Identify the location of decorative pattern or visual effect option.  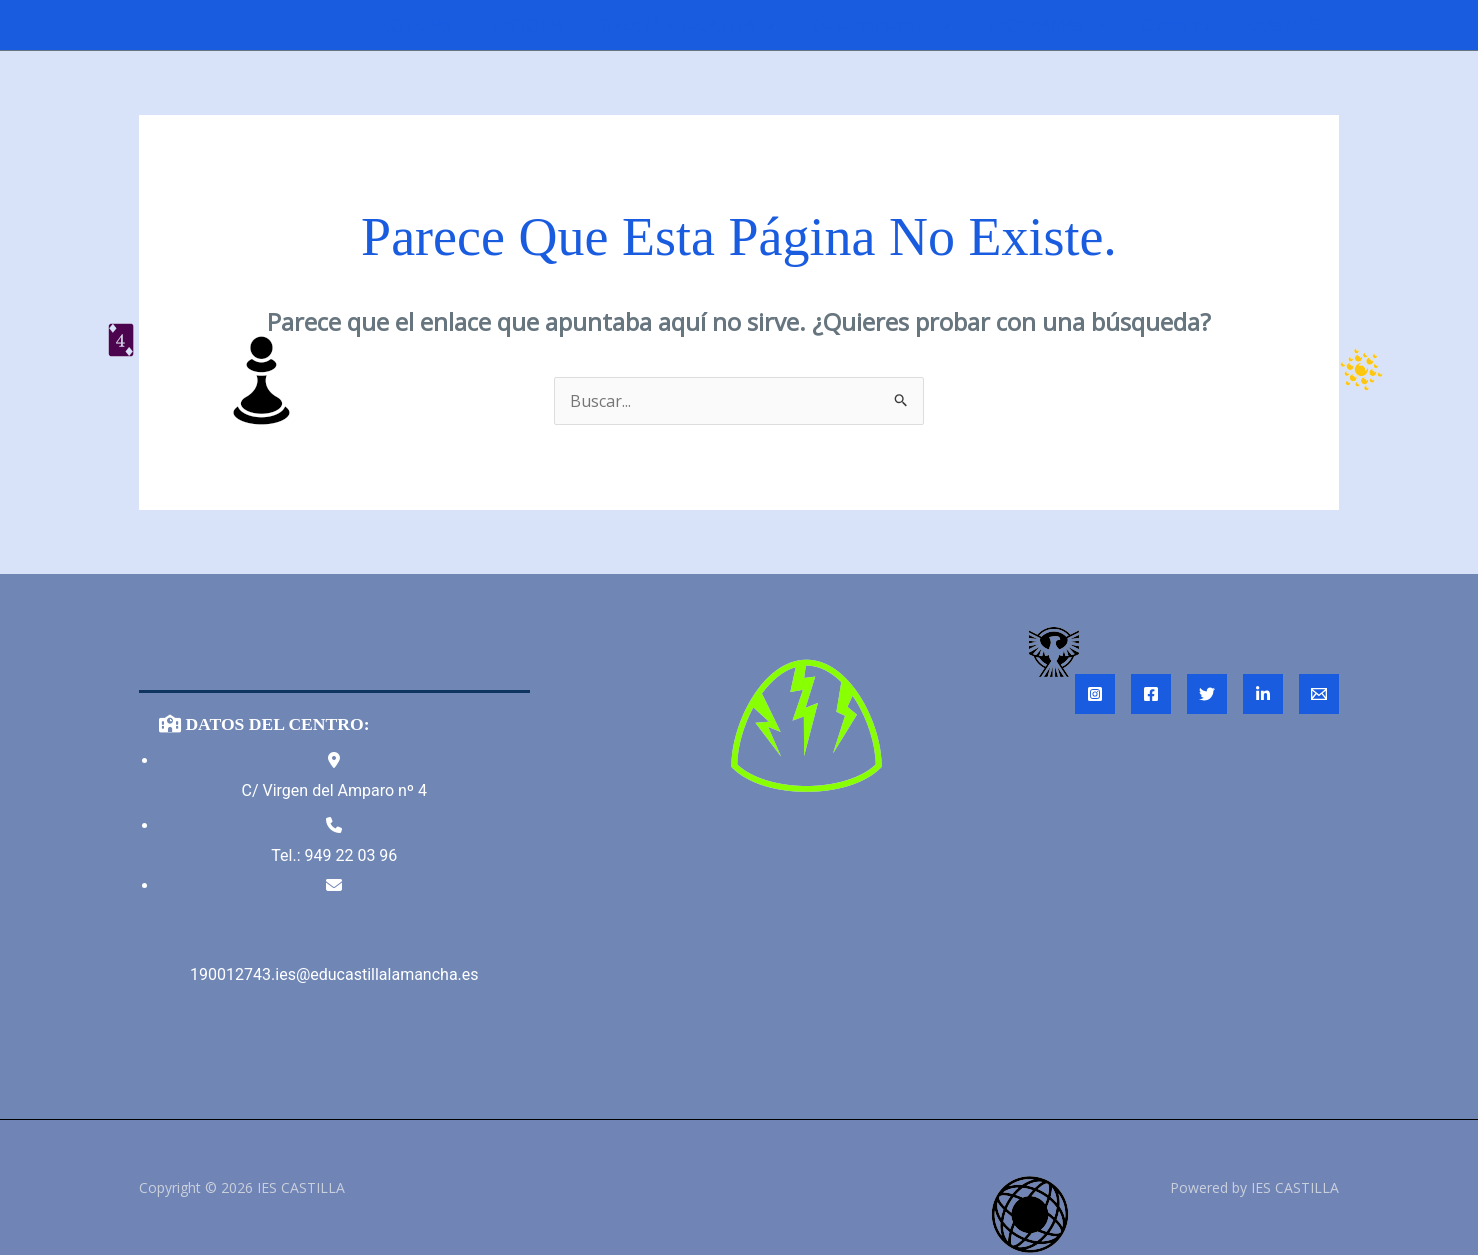
(1361, 369).